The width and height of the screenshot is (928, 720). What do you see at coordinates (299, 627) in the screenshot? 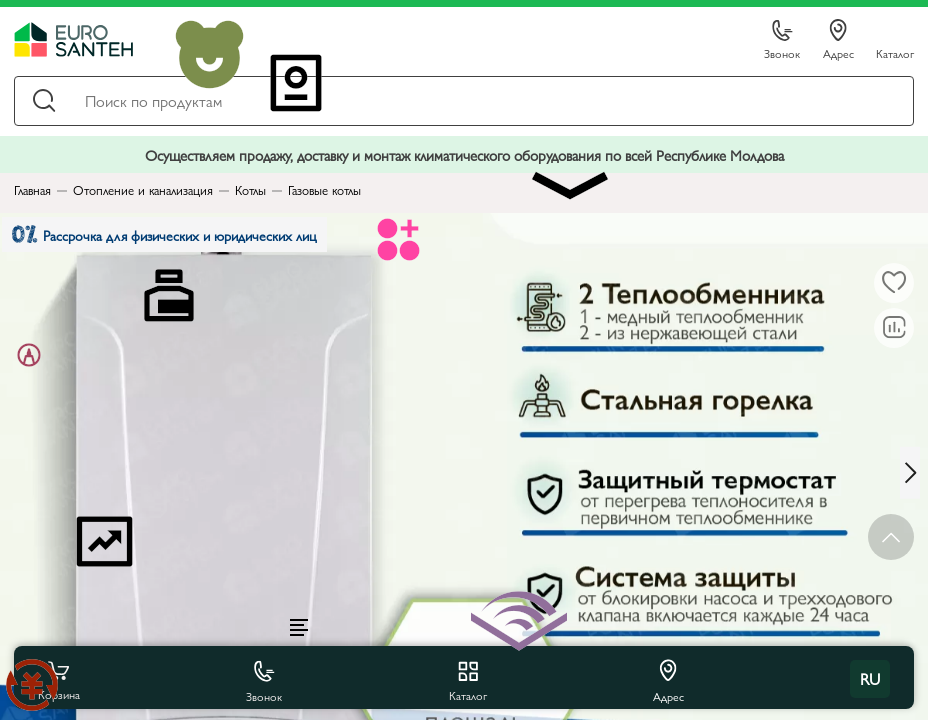
I see `align text to the left` at bounding box center [299, 627].